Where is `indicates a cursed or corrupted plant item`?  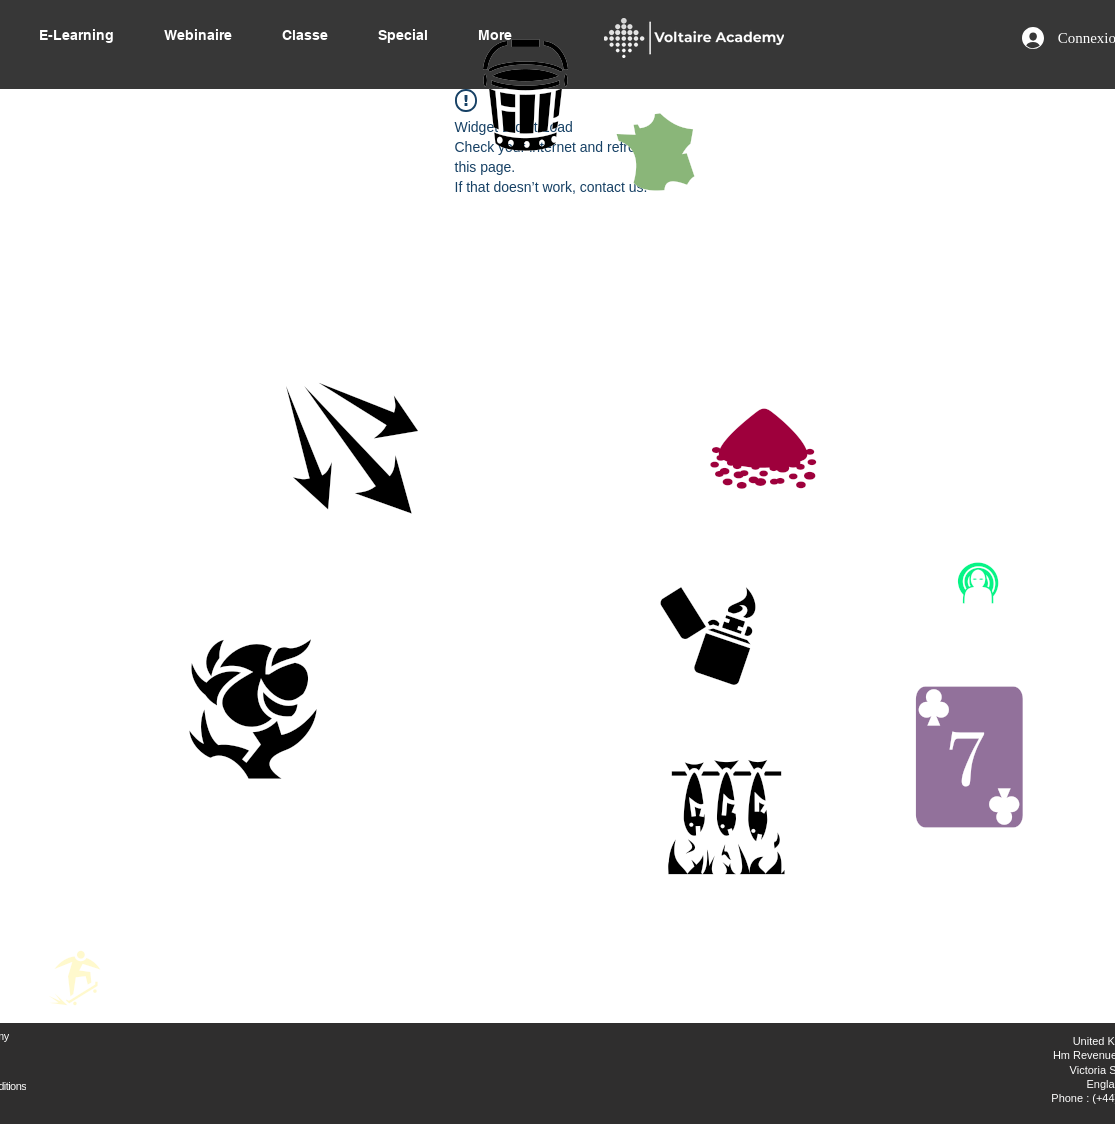 indicates a cursed or corrupted plant item is located at coordinates (257, 709).